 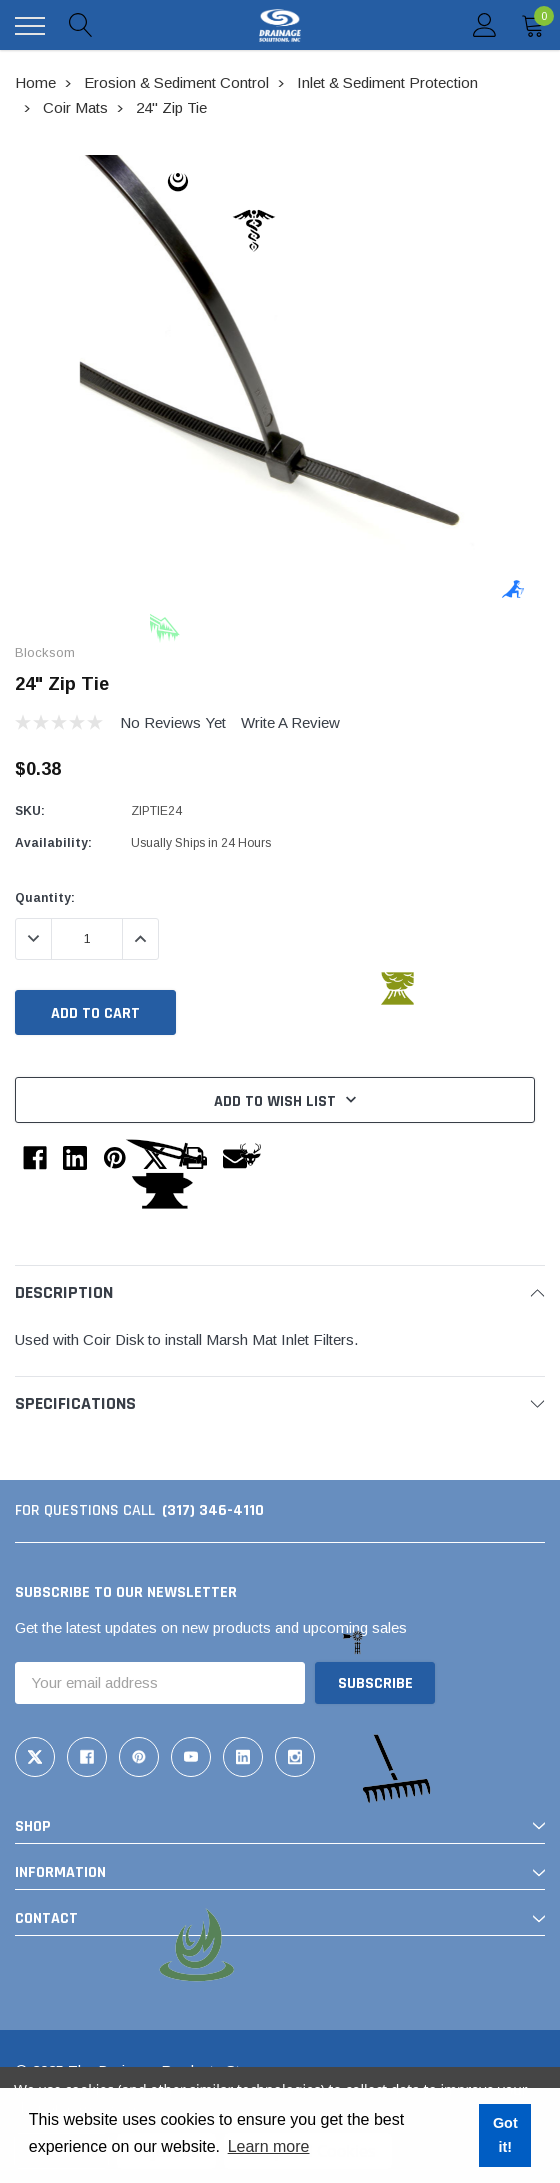 What do you see at coordinates (513, 589) in the screenshot?
I see `select assassin or rogue character class` at bounding box center [513, 589].